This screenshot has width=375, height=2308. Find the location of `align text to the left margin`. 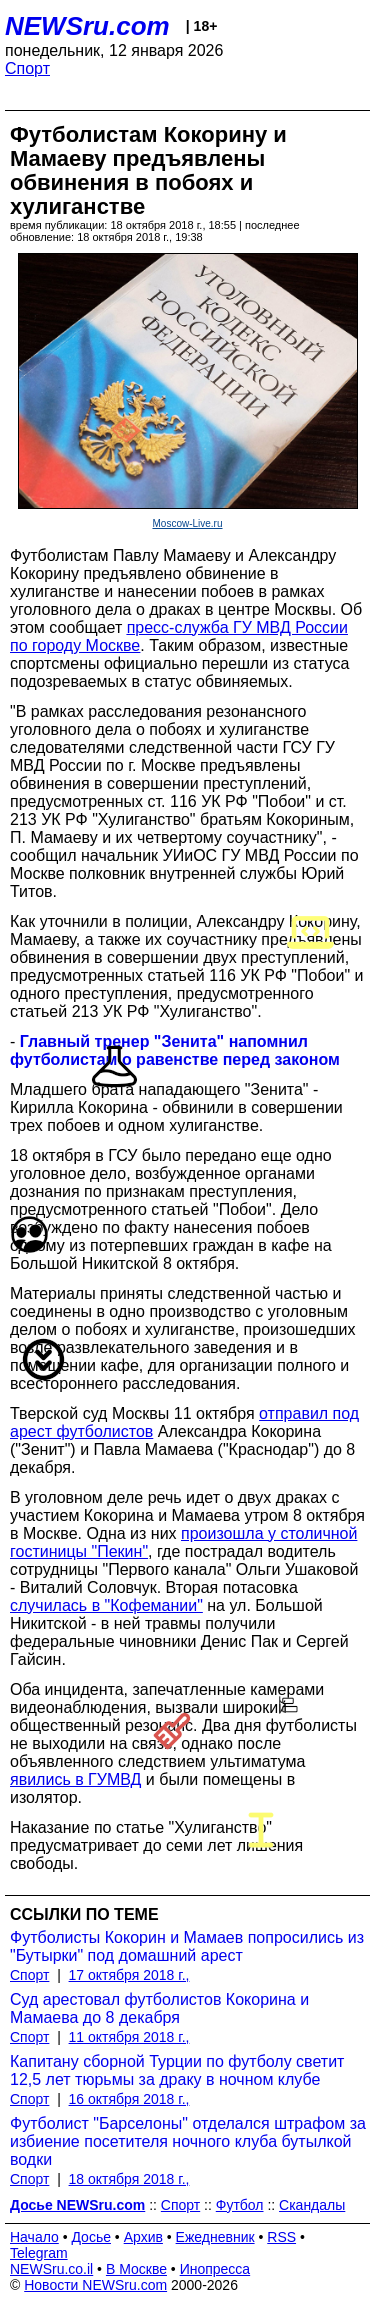

align text to the left margin is located at coordinates (288, 1705).